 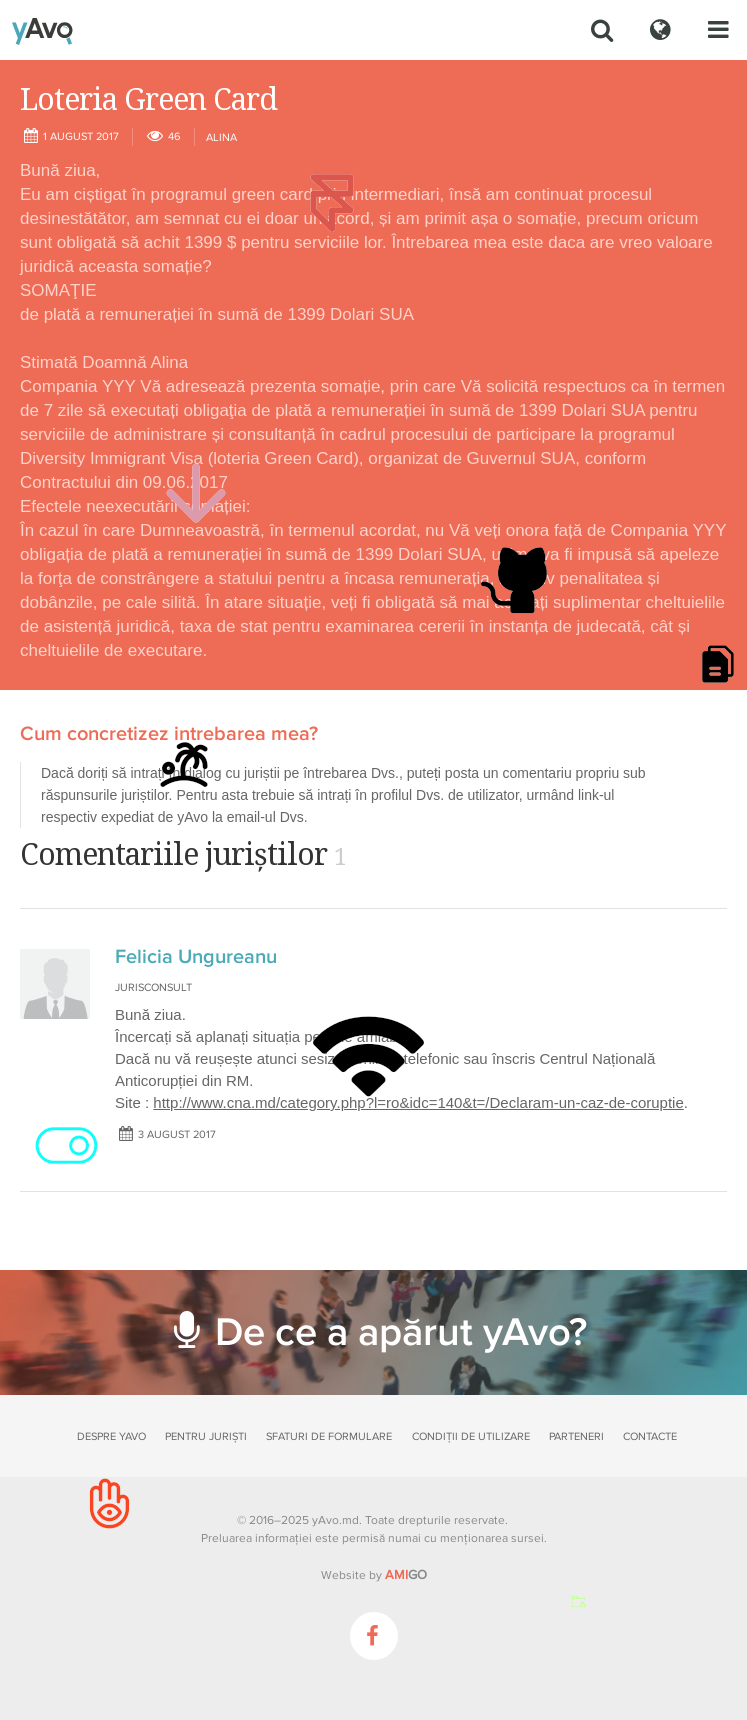 What do you see at coordinates (520, 579) in the screenshot?
I see `visit github repository` at bounding box center [520, 579].